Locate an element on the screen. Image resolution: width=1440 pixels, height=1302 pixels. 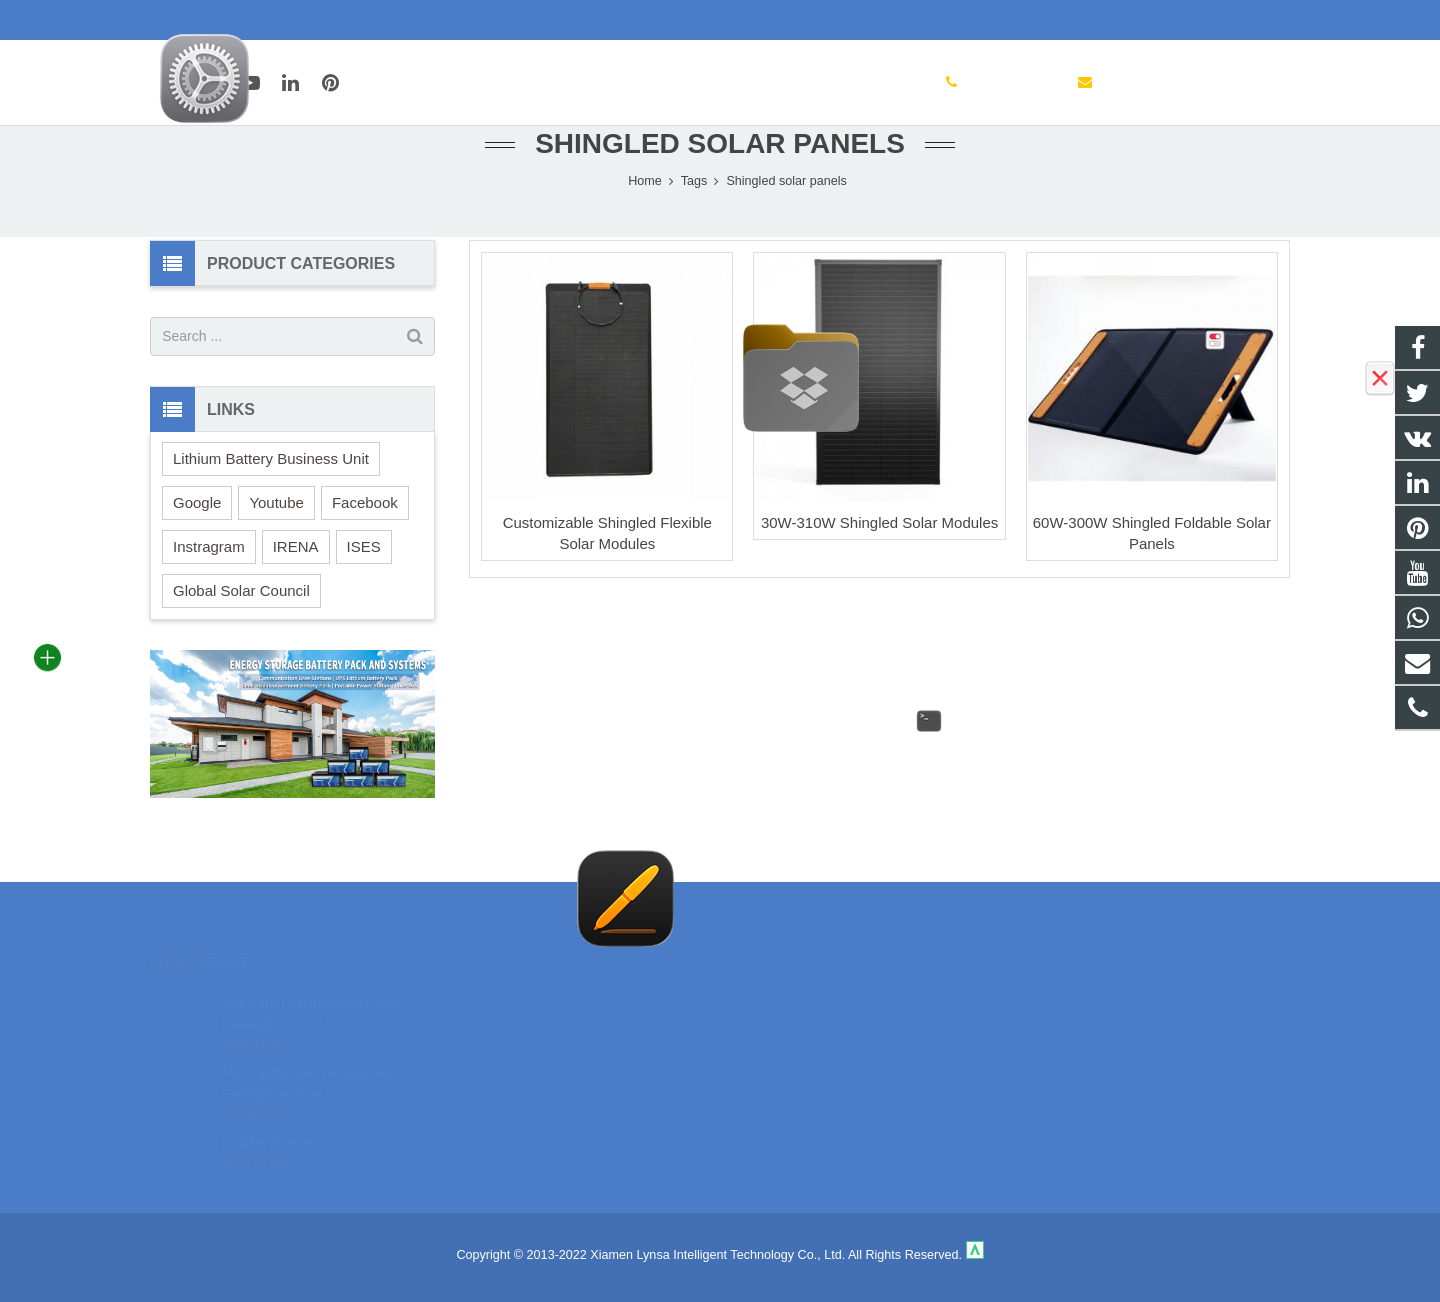
add a new item is located at coordinates (47, 657).